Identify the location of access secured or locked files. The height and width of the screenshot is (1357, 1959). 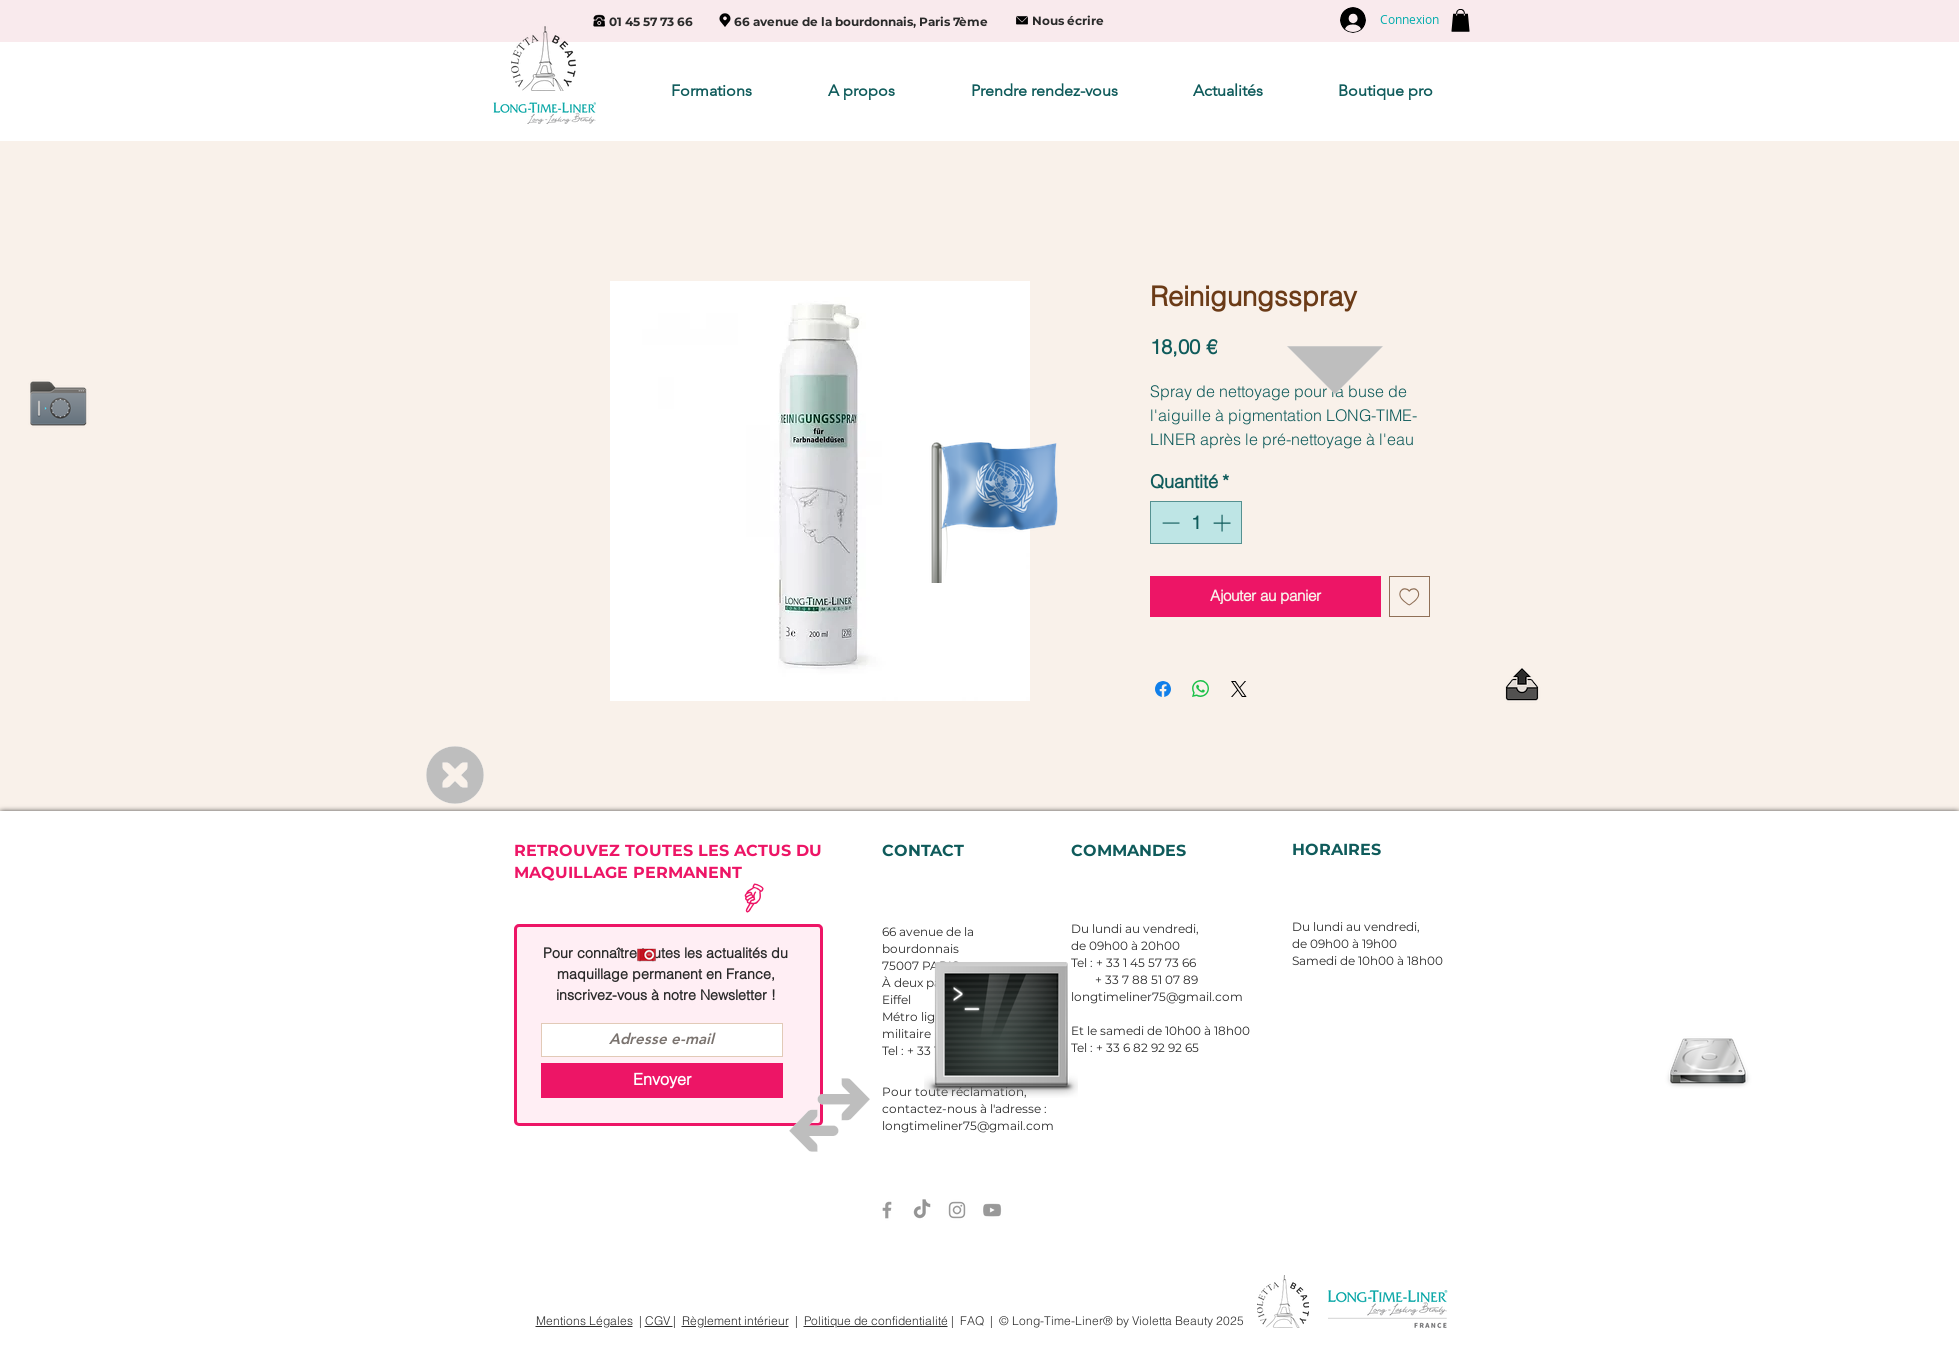
(58, 405).